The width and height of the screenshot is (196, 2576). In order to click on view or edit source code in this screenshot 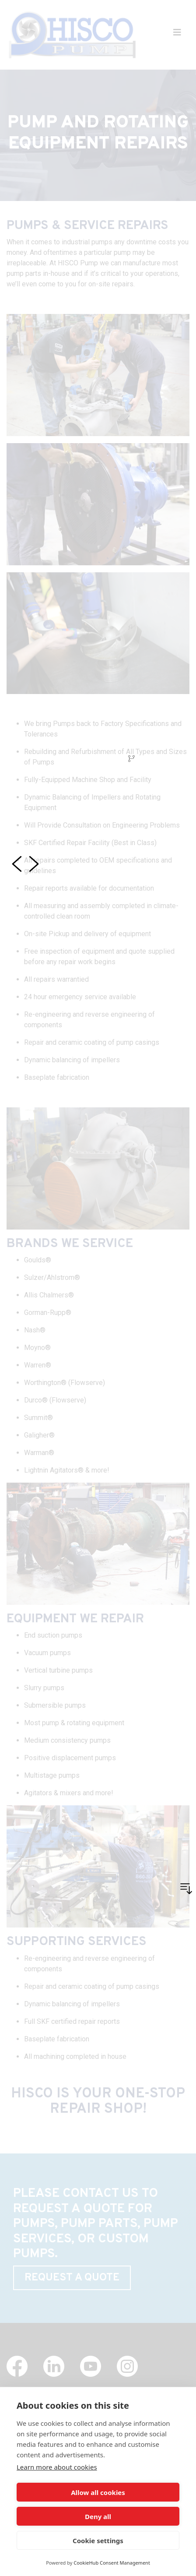, I will do `click(25, 864)`.